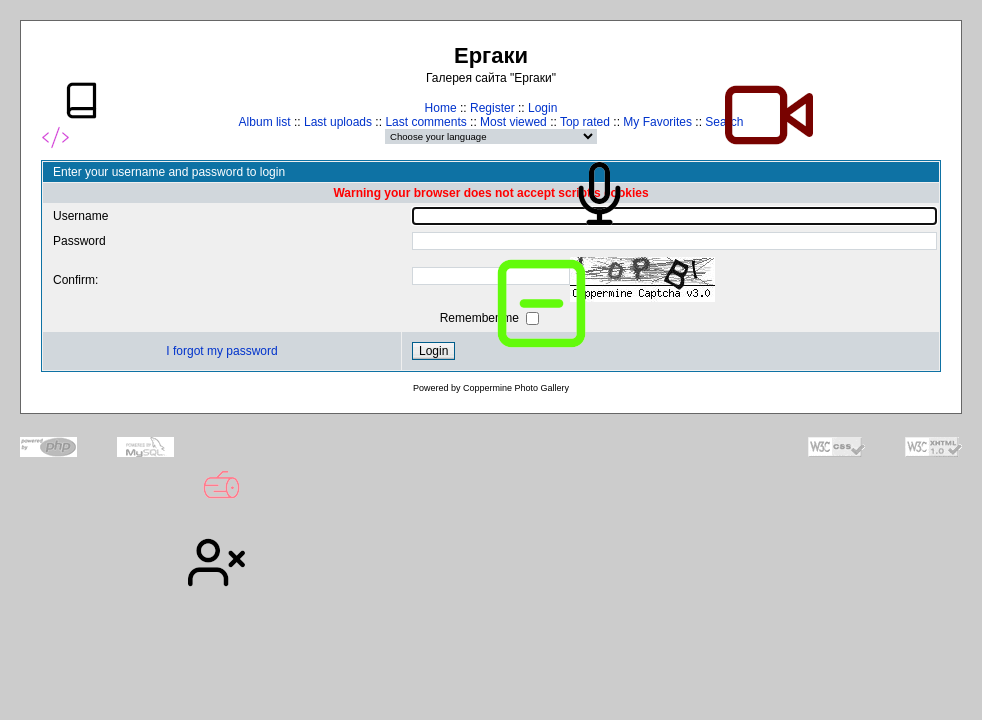  I want to click on start recording a video, so click(769, 115).